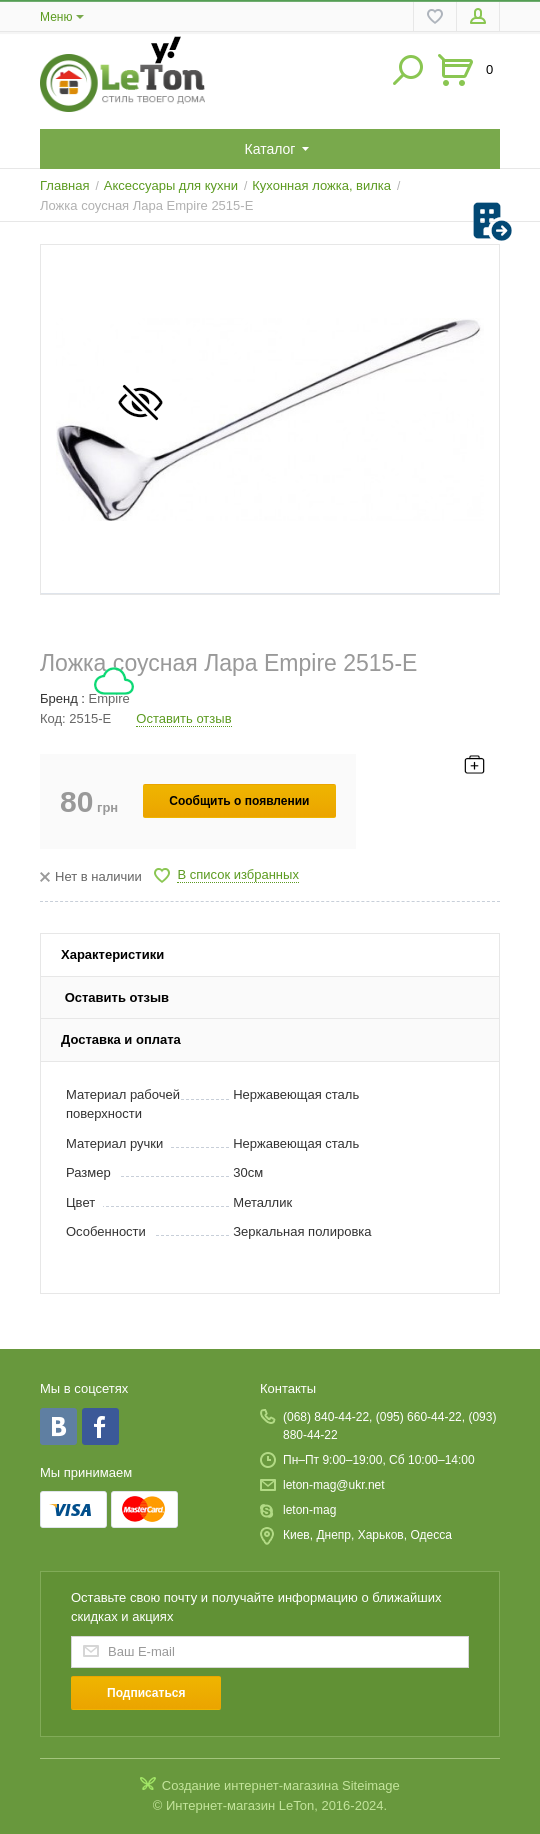  Describe the element at coordinates (140, 402) in the screenshot. I see `hide password or sensitive content` at that location.